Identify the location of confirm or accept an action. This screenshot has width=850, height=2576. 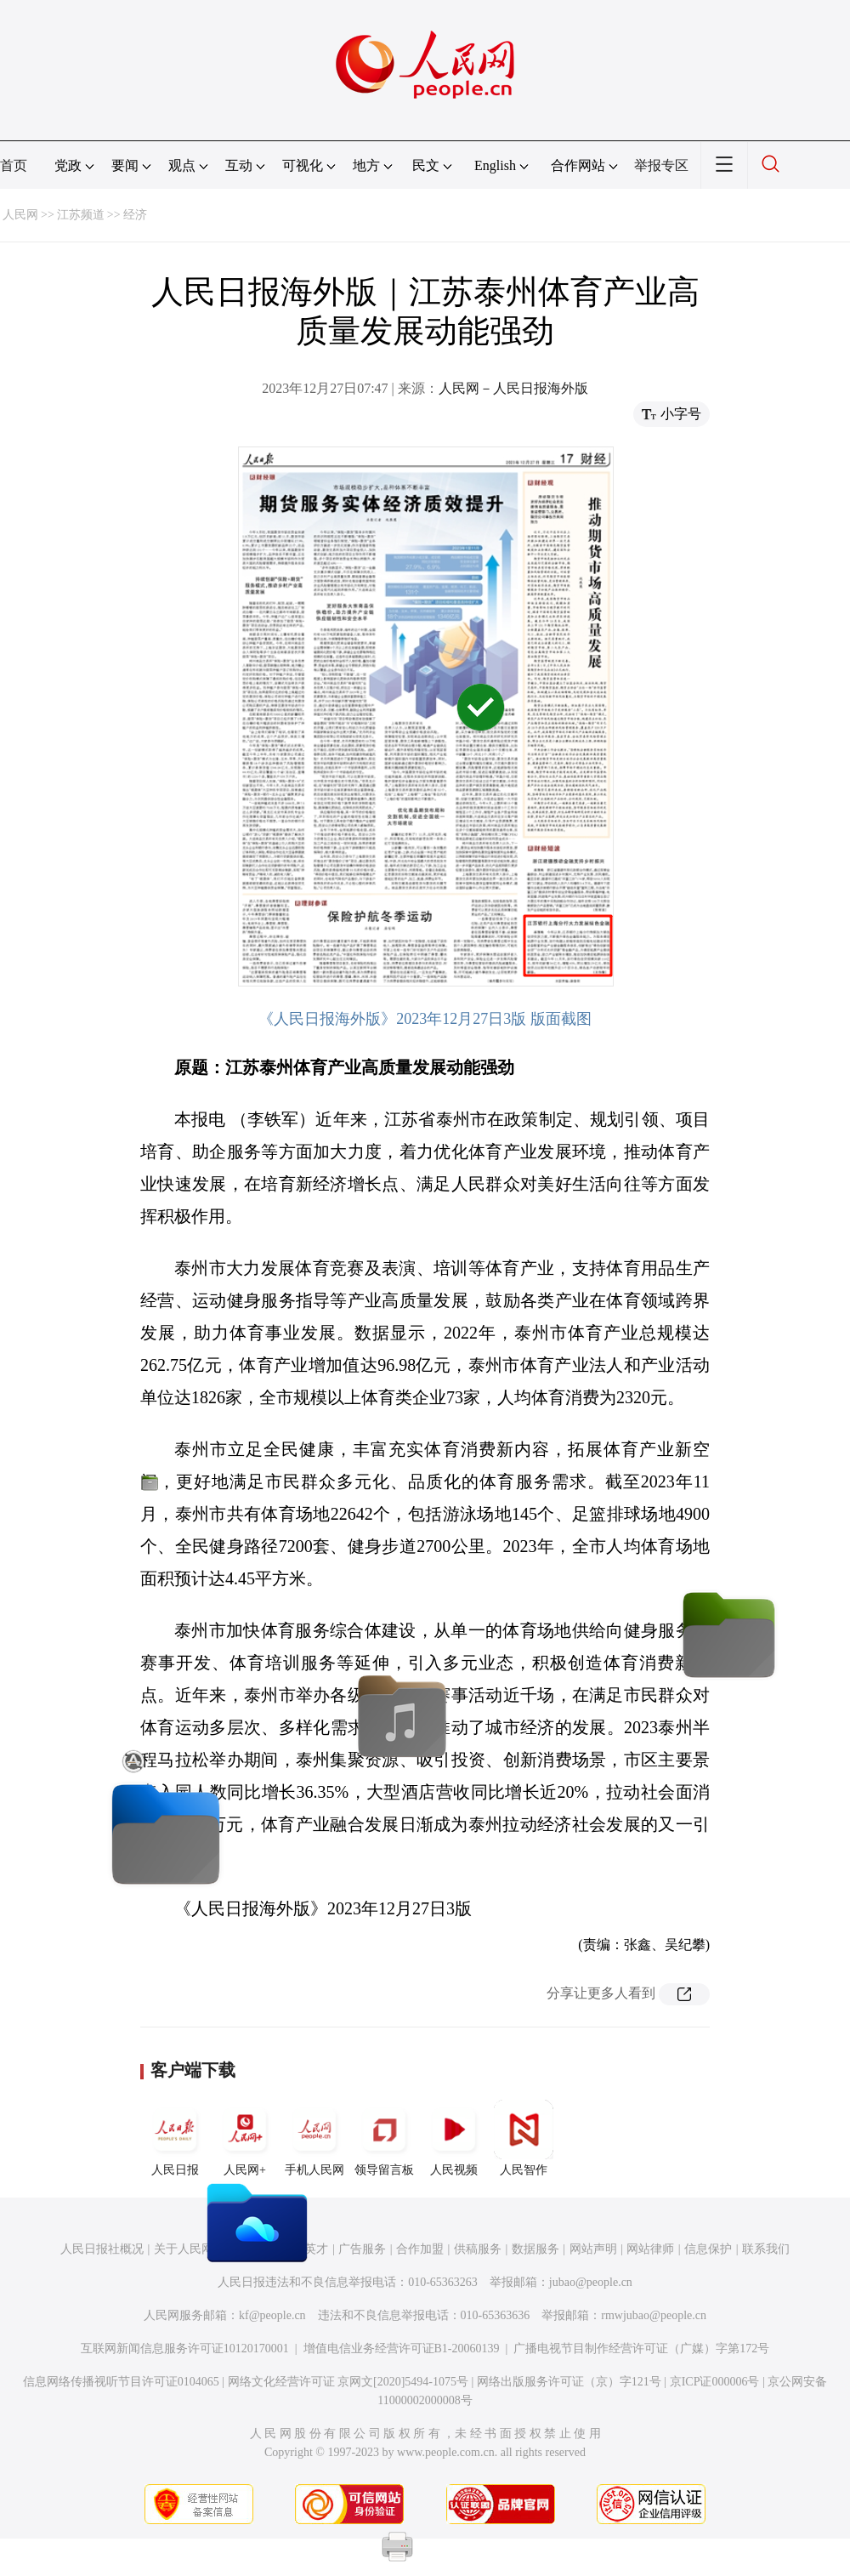
(480, 707).